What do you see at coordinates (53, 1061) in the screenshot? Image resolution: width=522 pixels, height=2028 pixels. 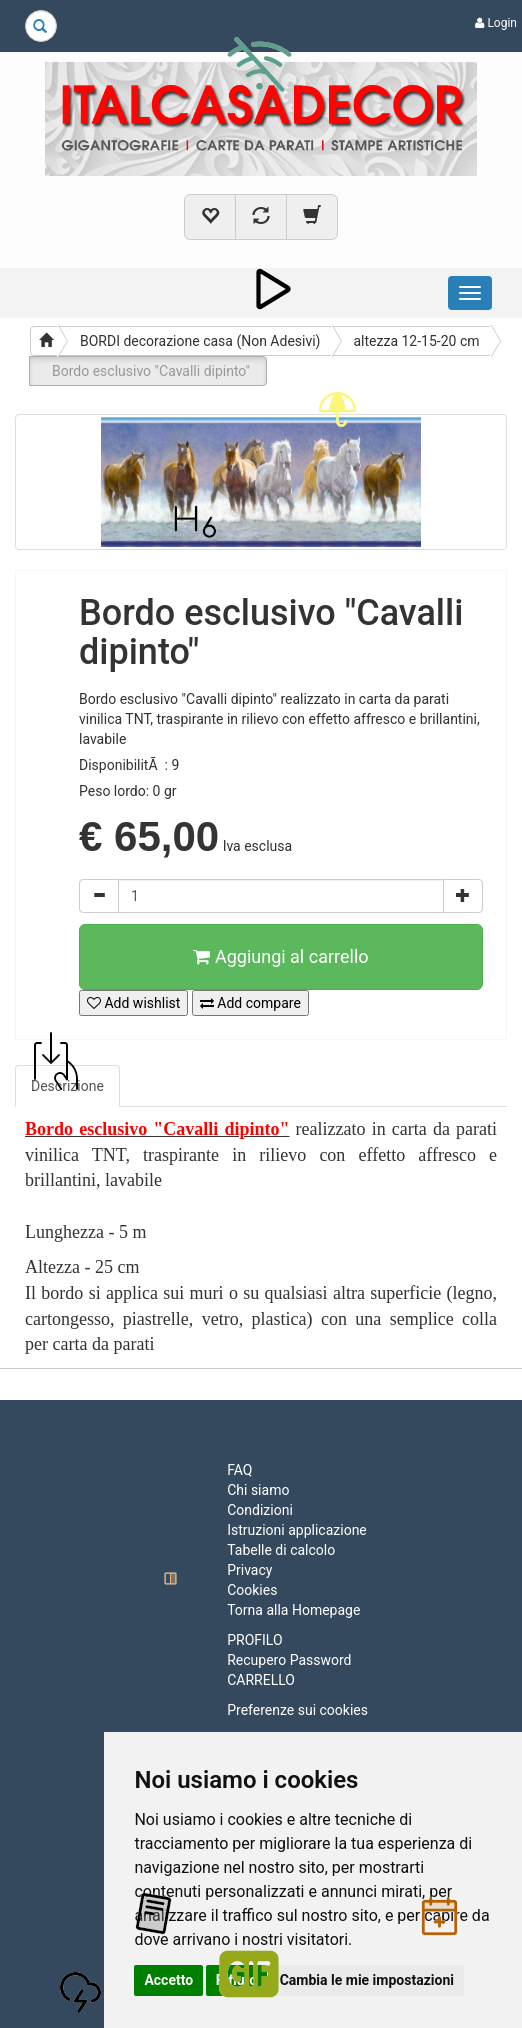 I see `withdraw or receive funds` at bounding box center [53, 1061].